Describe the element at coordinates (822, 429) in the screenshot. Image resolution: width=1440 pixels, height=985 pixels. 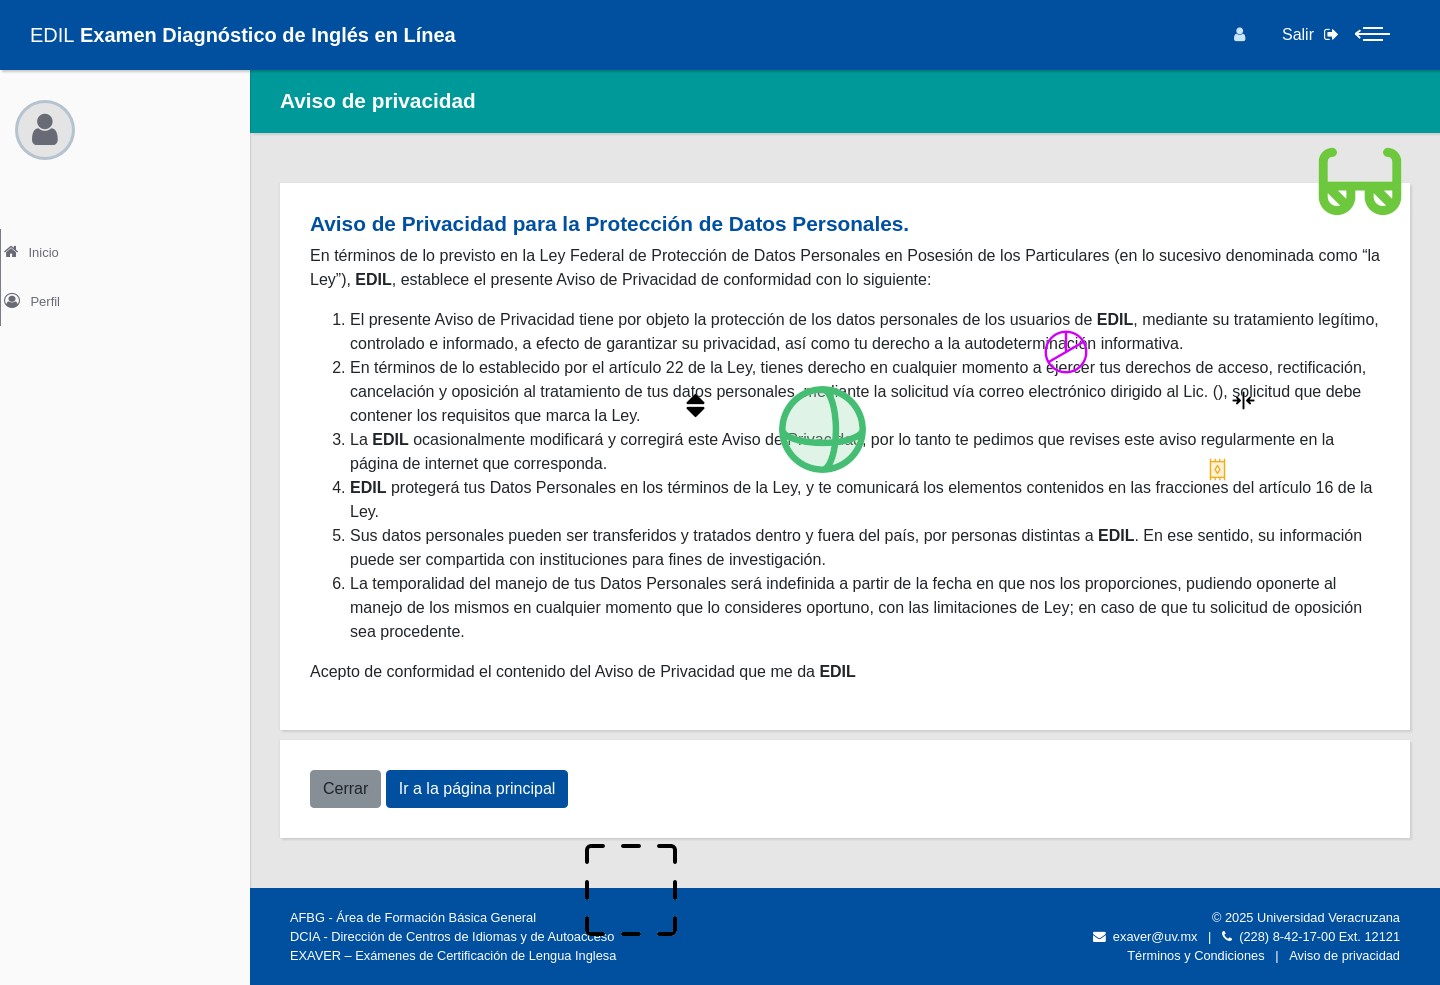
I see `access global or worldwide settings` at that location.